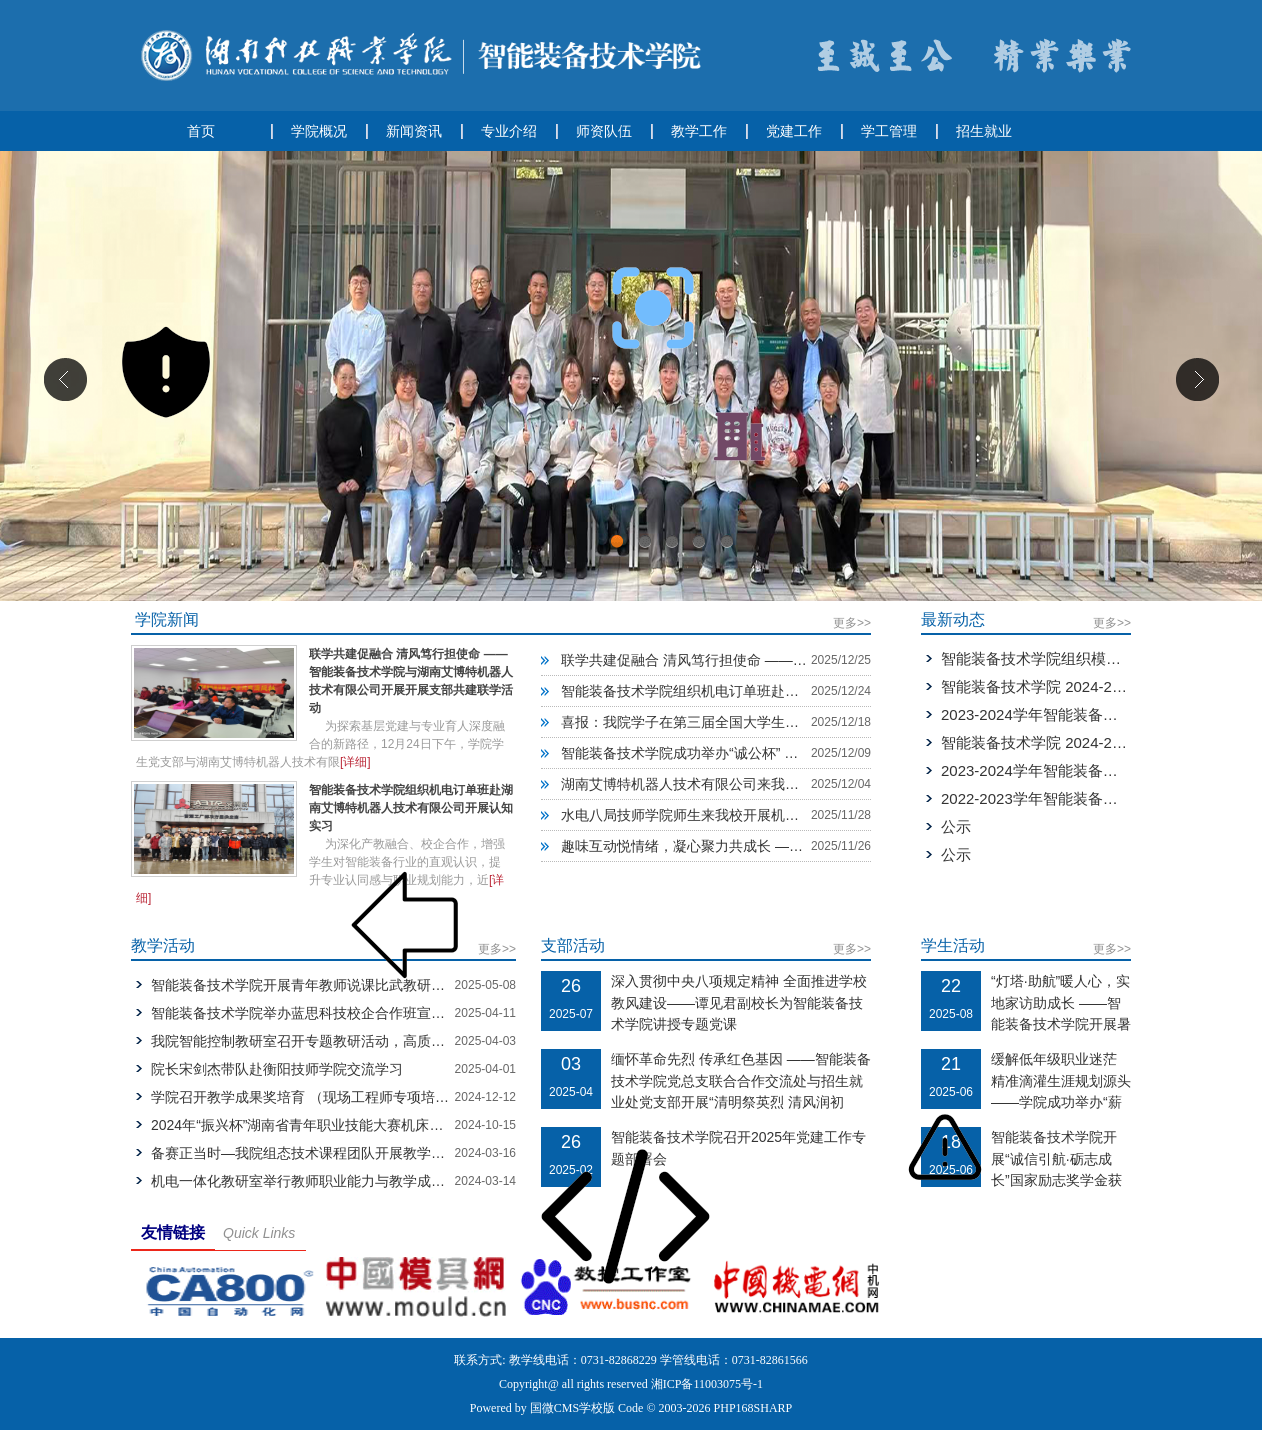 This screenshot has height=1430, width=1262. I want to click on capture a photo or screenshot, so click(653, 308).